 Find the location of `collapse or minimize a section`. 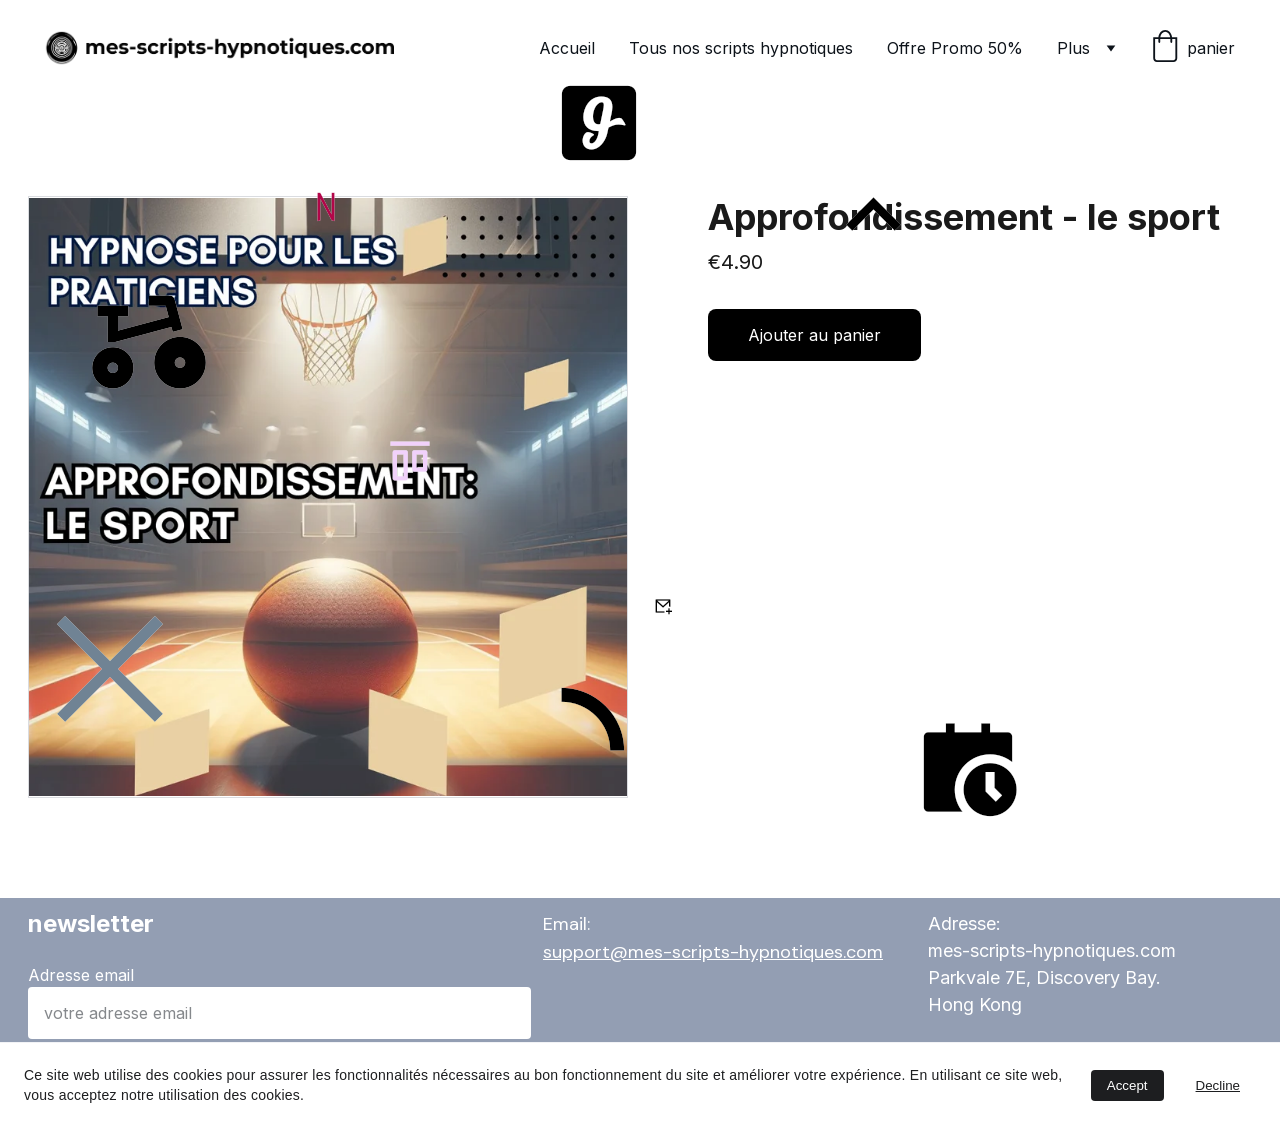

collapse or minimize a section is located at coordinates (873, 214).